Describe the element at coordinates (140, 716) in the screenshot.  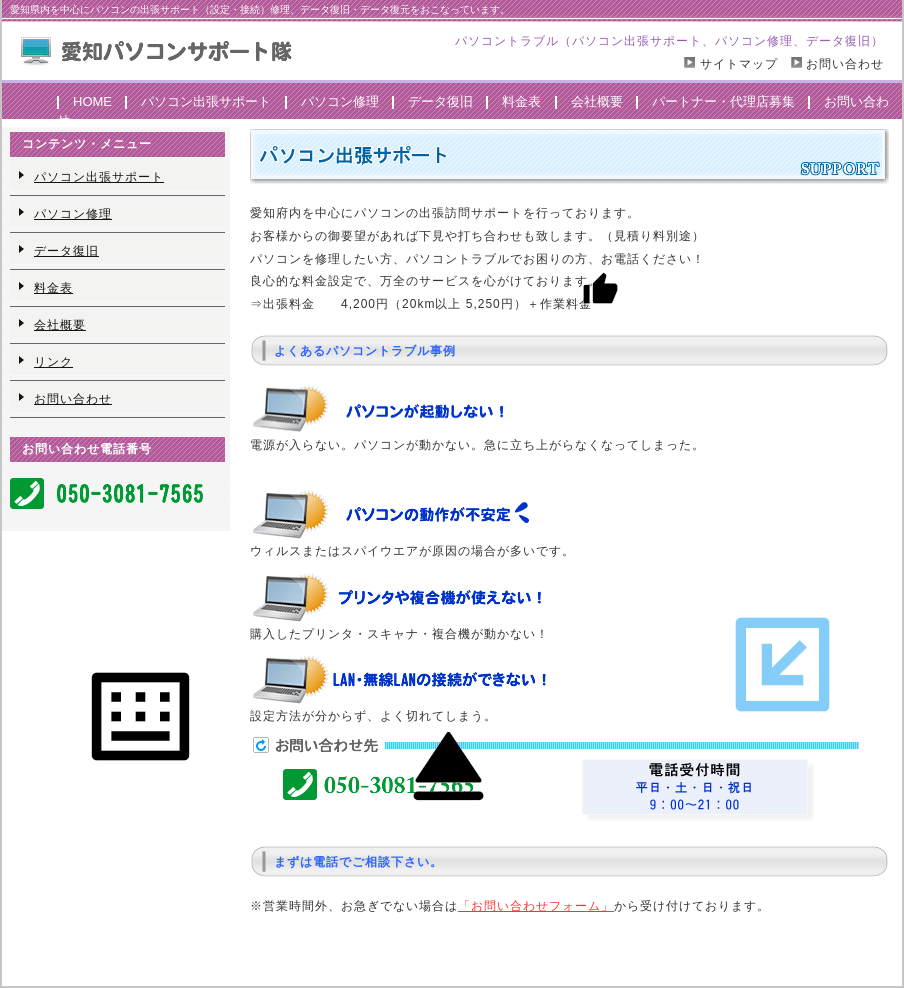
I see `open on-screen keyboard` at that location.